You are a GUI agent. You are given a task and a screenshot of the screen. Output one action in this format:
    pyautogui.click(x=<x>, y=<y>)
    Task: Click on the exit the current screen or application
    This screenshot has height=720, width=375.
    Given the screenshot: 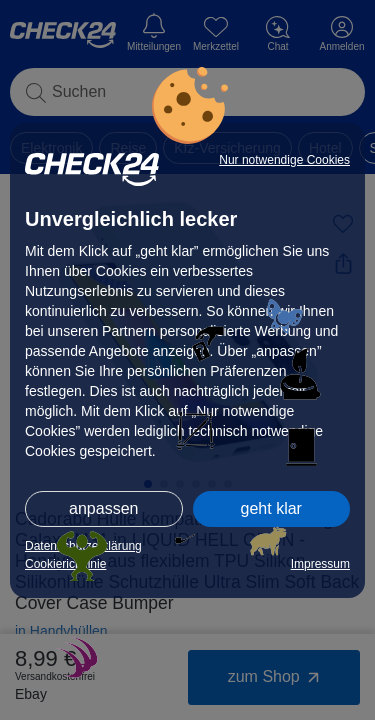 What is the action you would take?
    pyautogui.click(x=301, y=446)
    